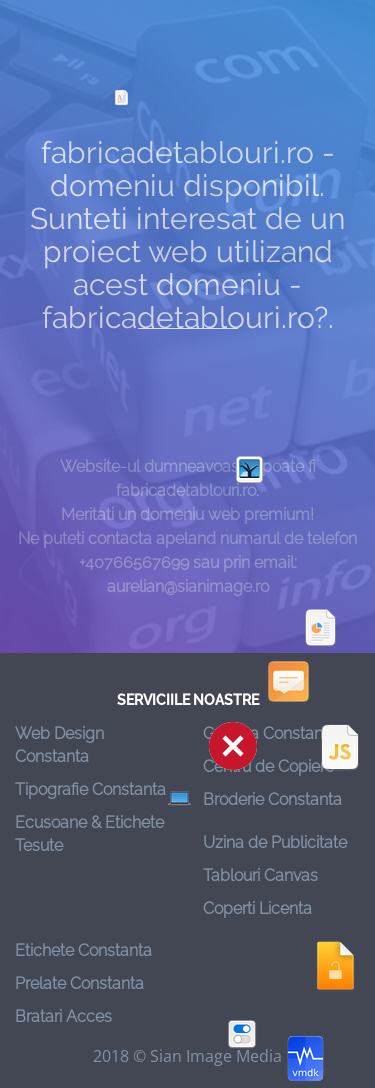  What do you see at coordinates (305, 1058) in the screenshot?
I see `virtualbox virtual disk image file` at bounding box center [305, 1058].